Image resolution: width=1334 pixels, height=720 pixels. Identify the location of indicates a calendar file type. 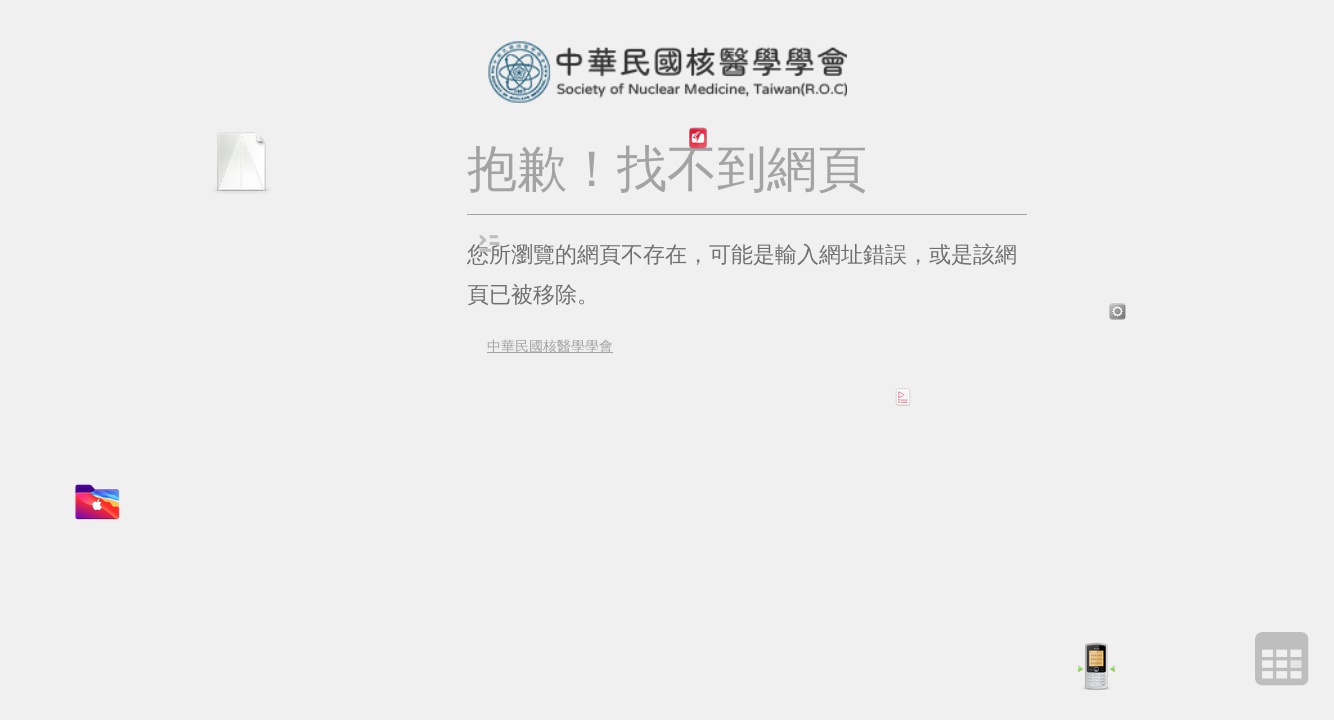
(1283, 660).